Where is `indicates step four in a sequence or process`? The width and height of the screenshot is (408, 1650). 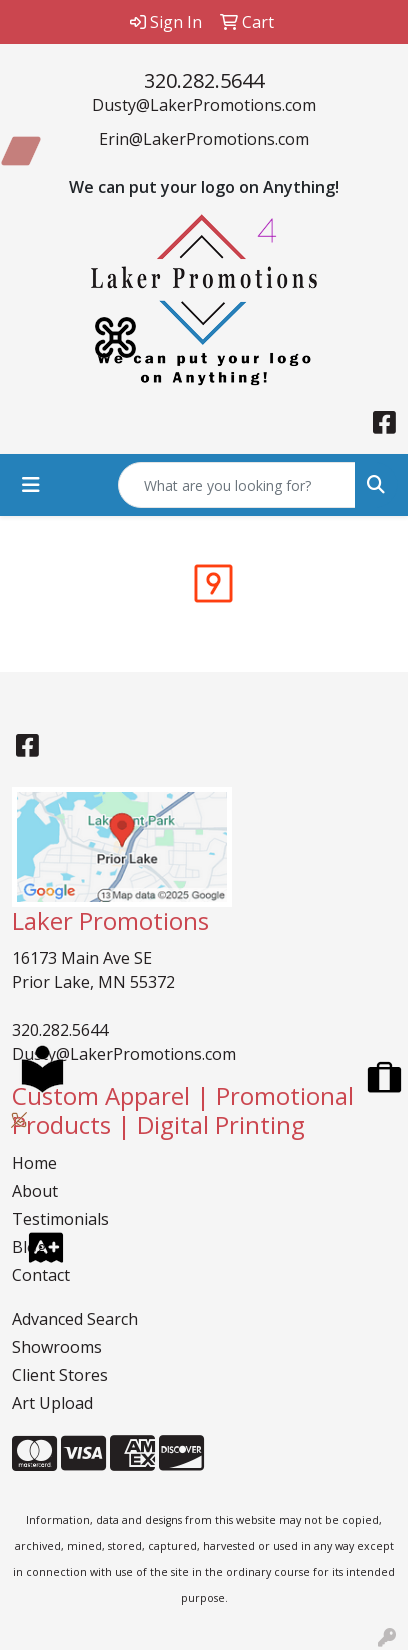
indicates step four in a sequence or process is located at coordinates (267, 230).